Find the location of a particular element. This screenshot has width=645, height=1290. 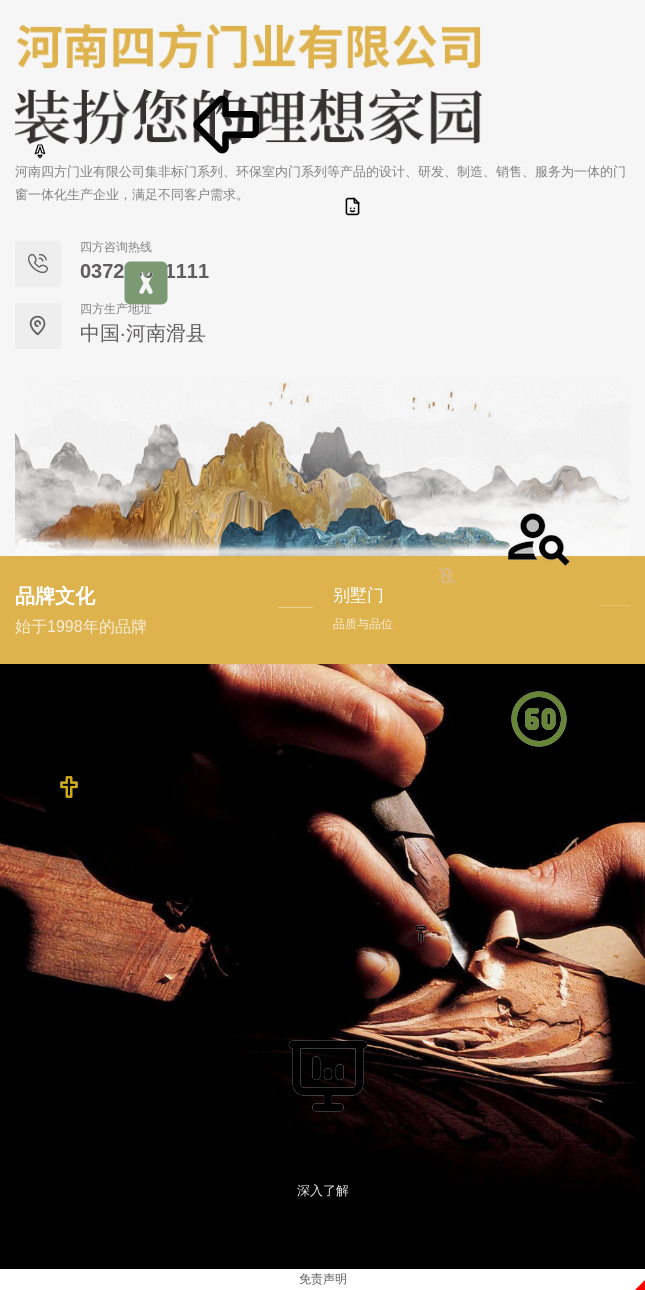

search for a contact or user is located at coordinates (539, 535).